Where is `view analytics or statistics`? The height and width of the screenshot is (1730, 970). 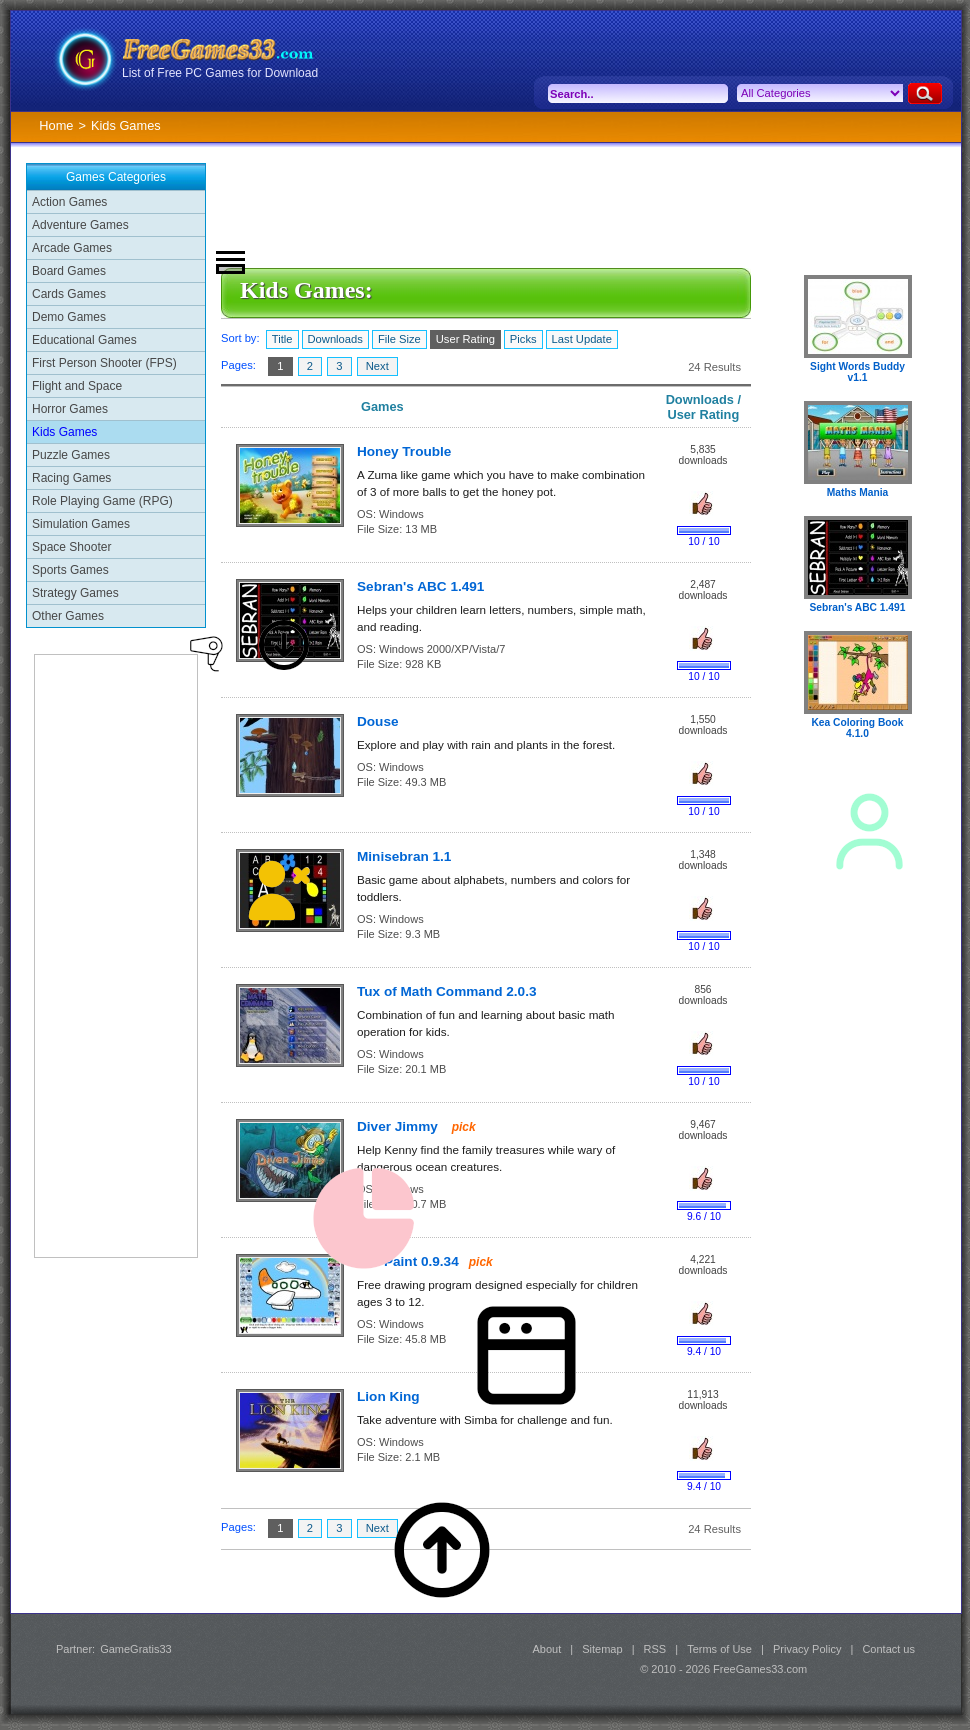
view analytics or statistics is located at coordinates (363, 1218).